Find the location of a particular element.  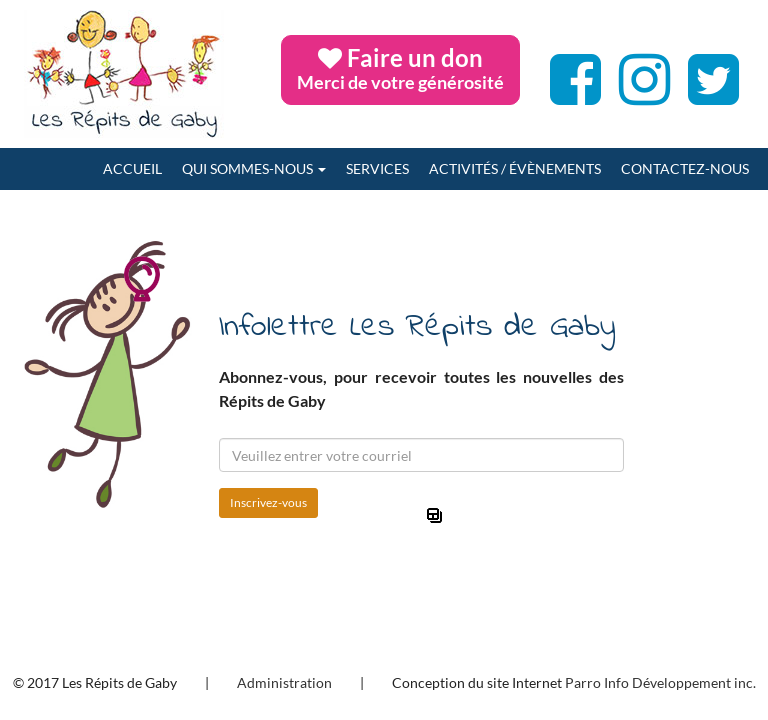

create a backup of table data is located at coordinates (434, 515).